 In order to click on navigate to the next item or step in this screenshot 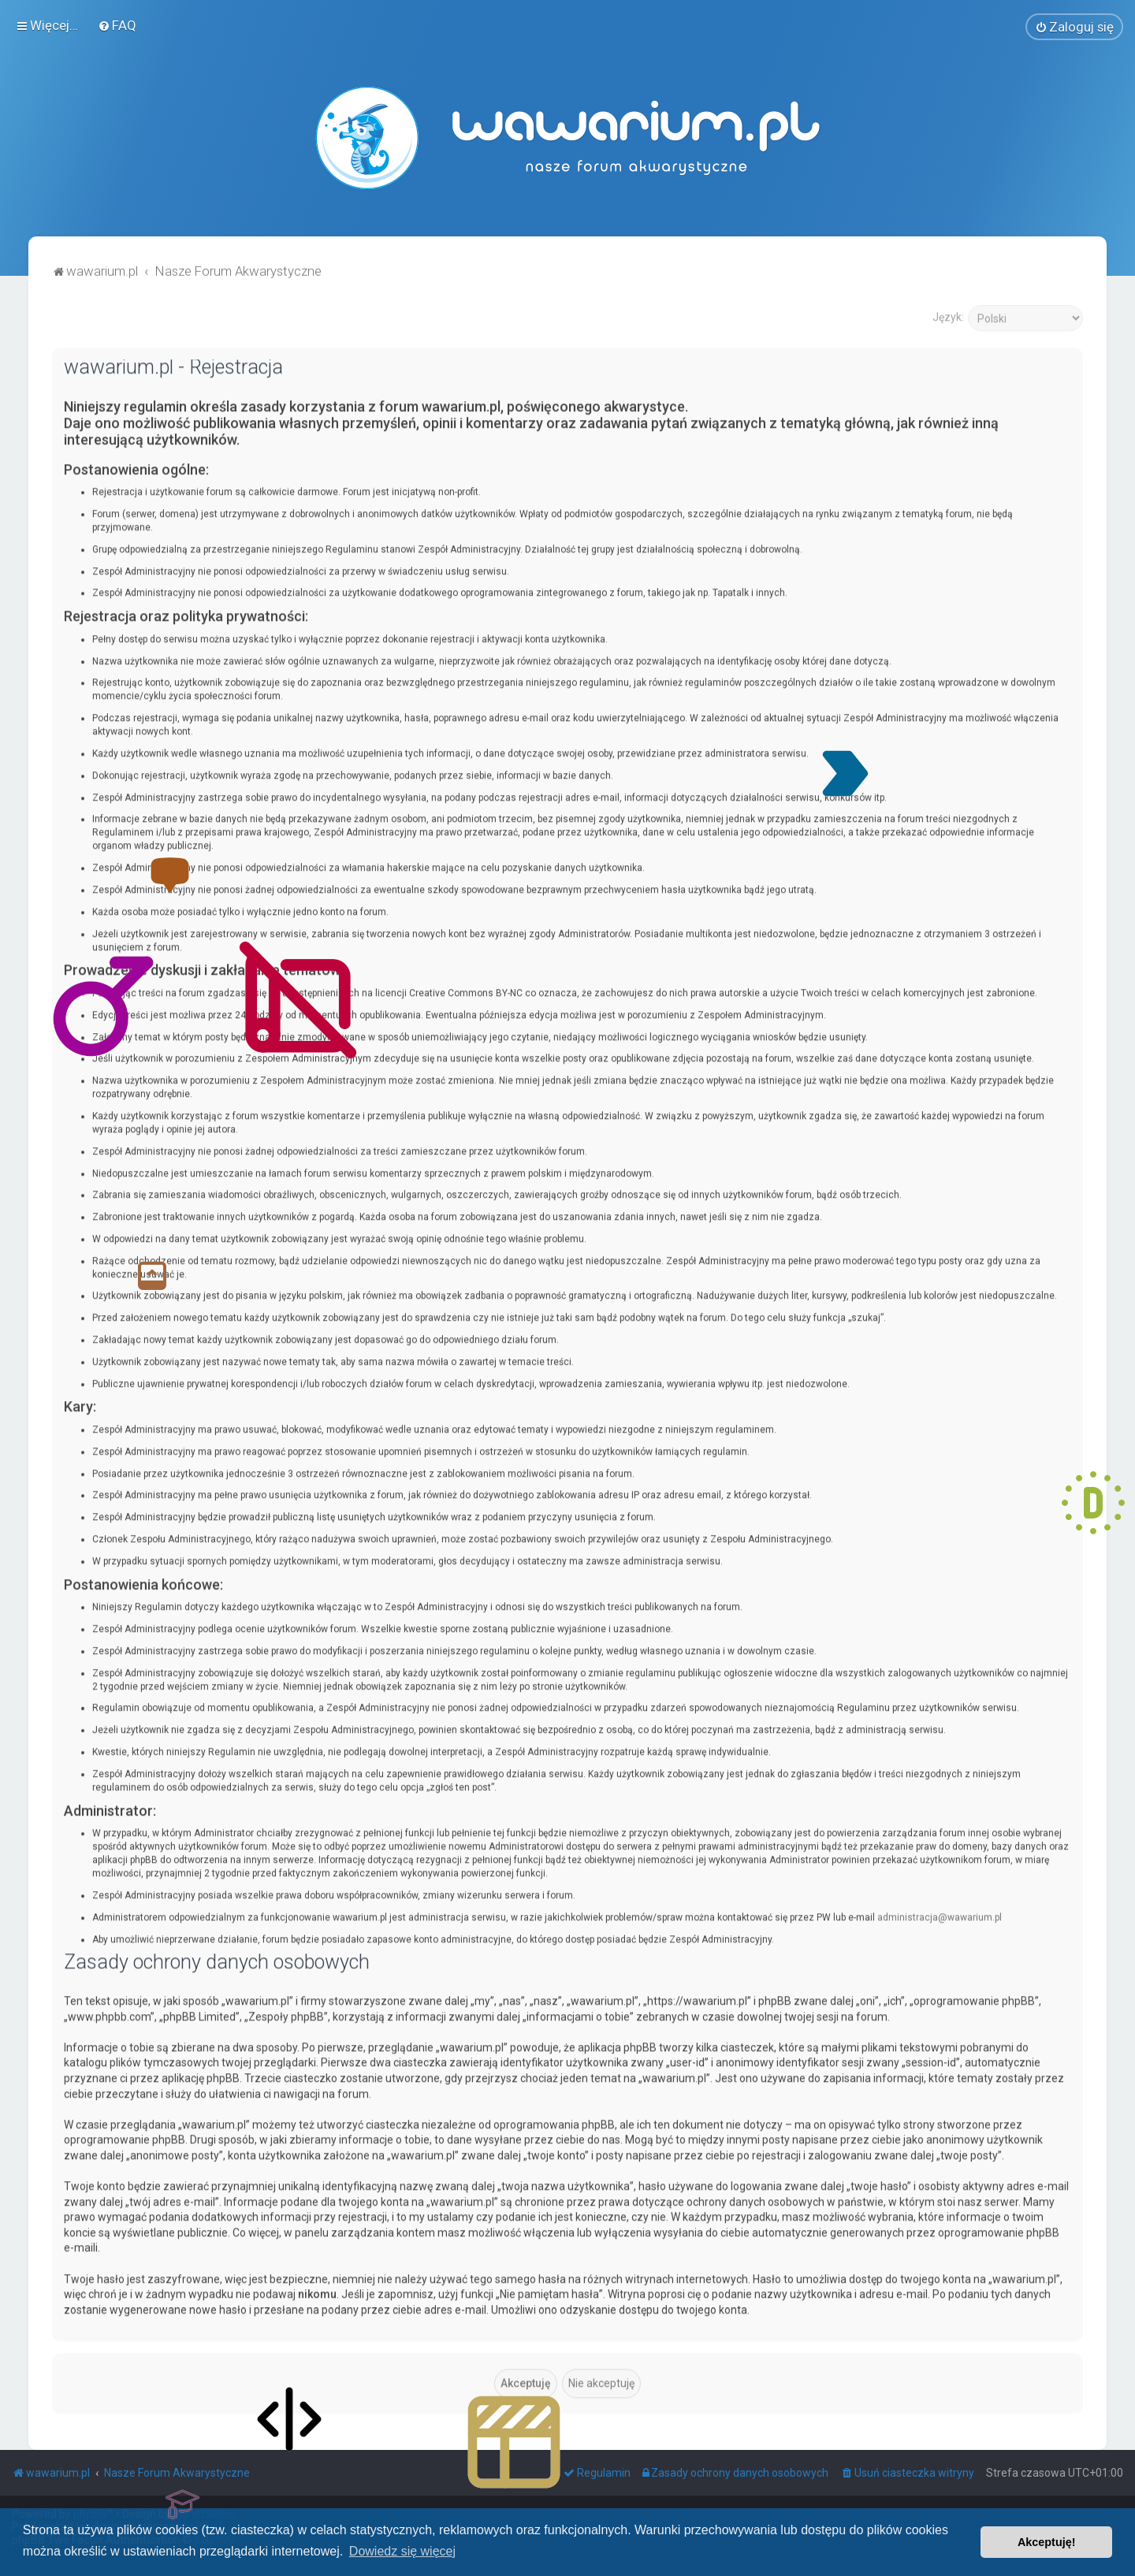, I will do `click(845, 773)`.